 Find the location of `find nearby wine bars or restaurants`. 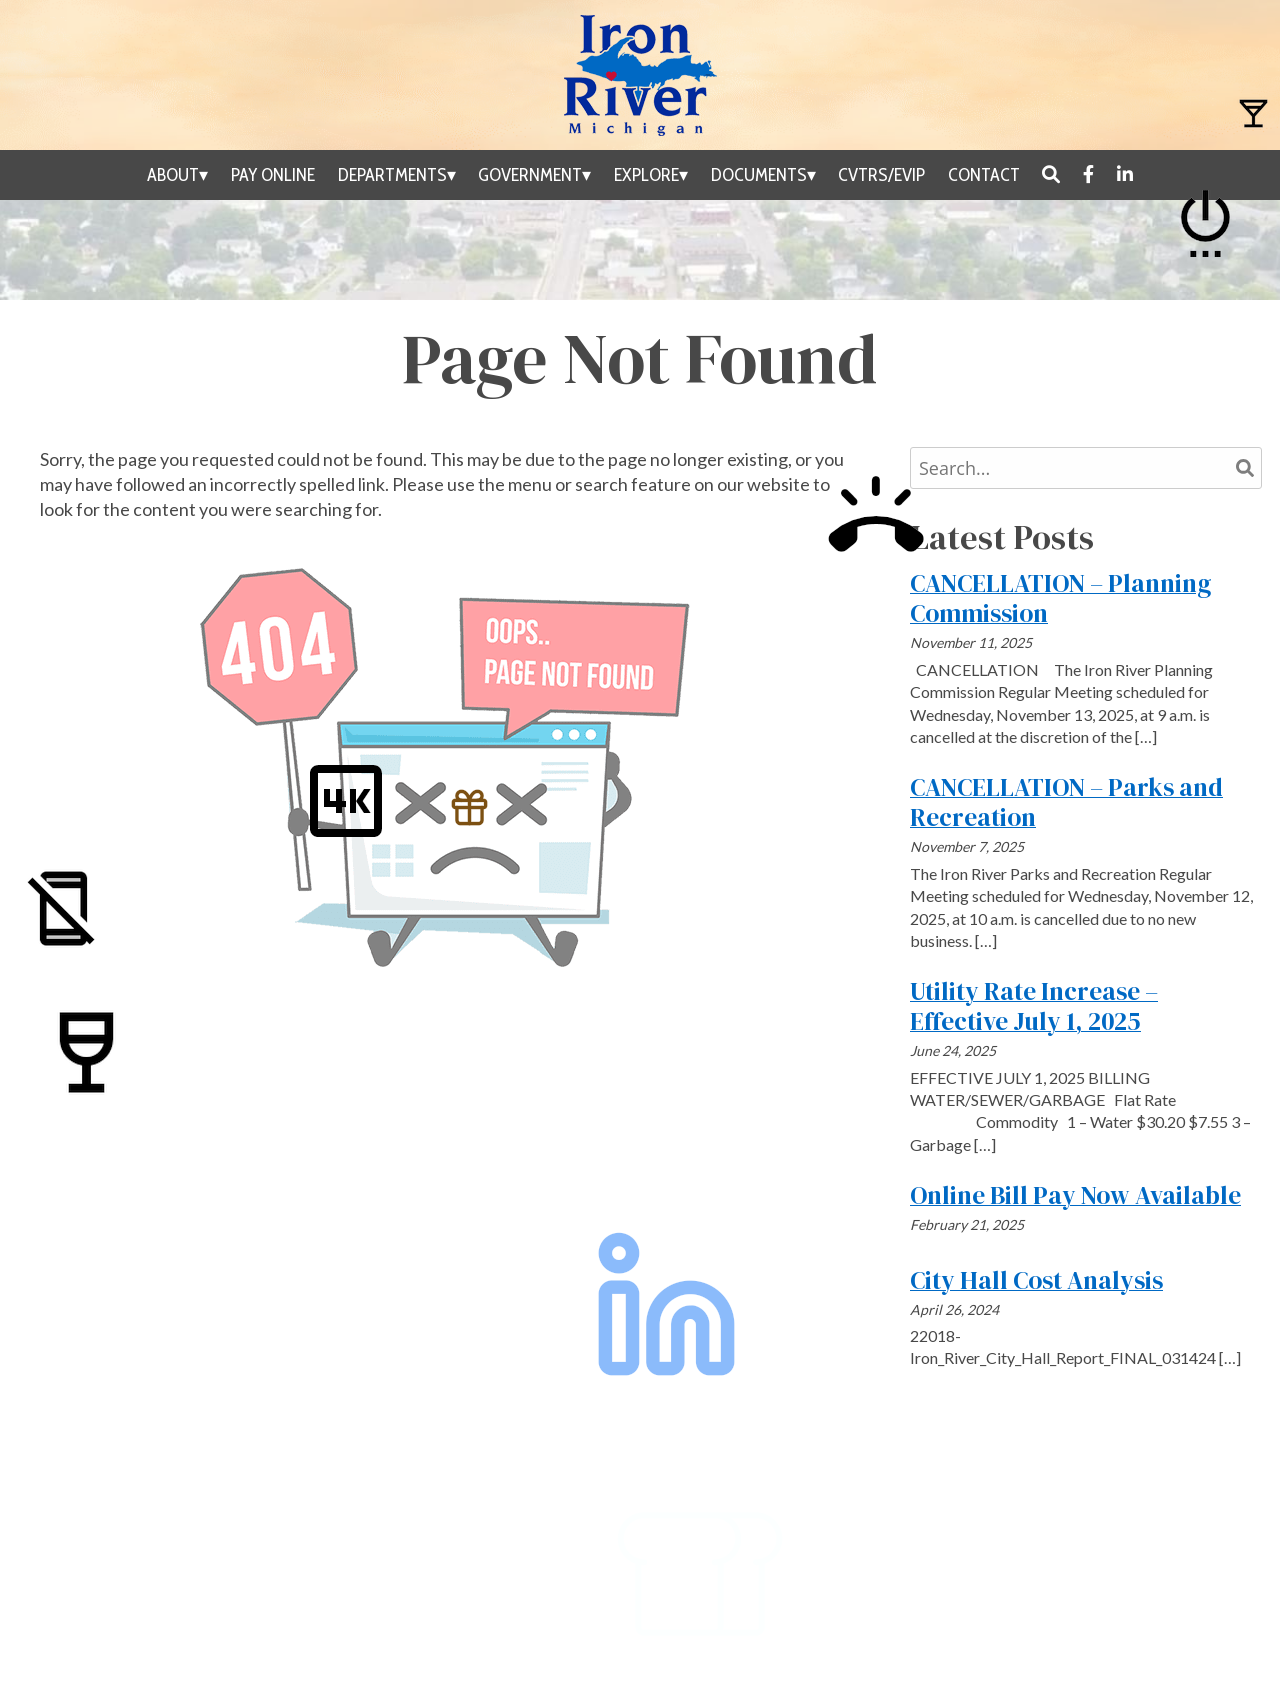

find nearby wine bars or restaurants is located at coordinates (86, 1052).